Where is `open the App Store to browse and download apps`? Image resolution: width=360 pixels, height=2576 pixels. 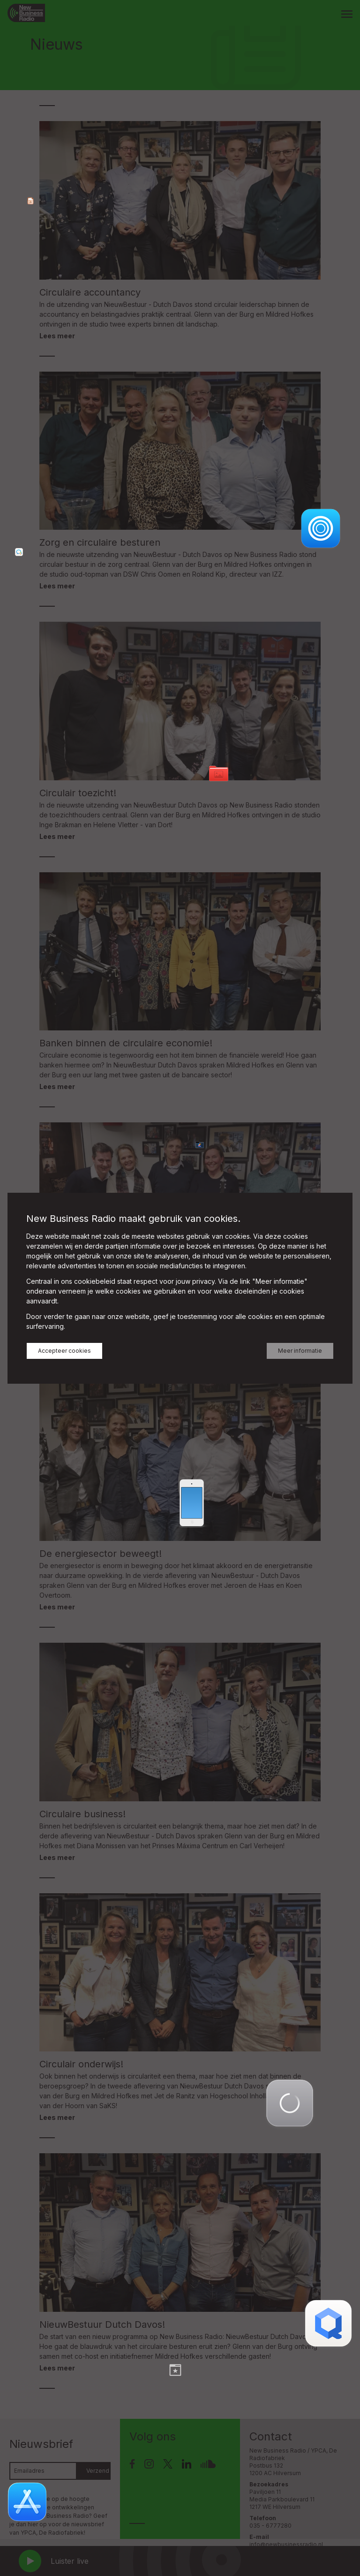 open the App Store to browse and download apps is located at coordinates (27, 2502).